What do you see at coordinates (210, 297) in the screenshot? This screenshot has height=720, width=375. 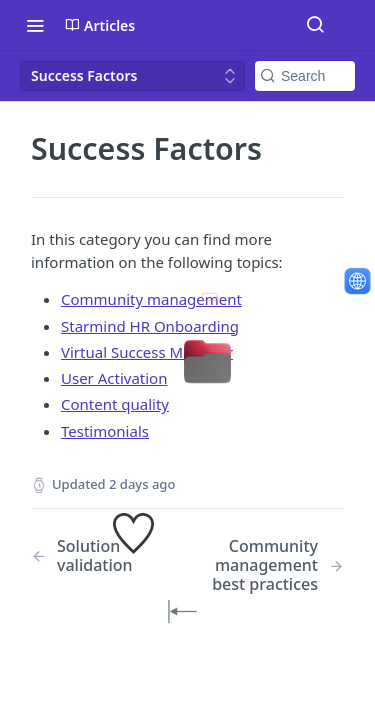 I see `indicates battery is completely empty` at bounding box center [210, 297].